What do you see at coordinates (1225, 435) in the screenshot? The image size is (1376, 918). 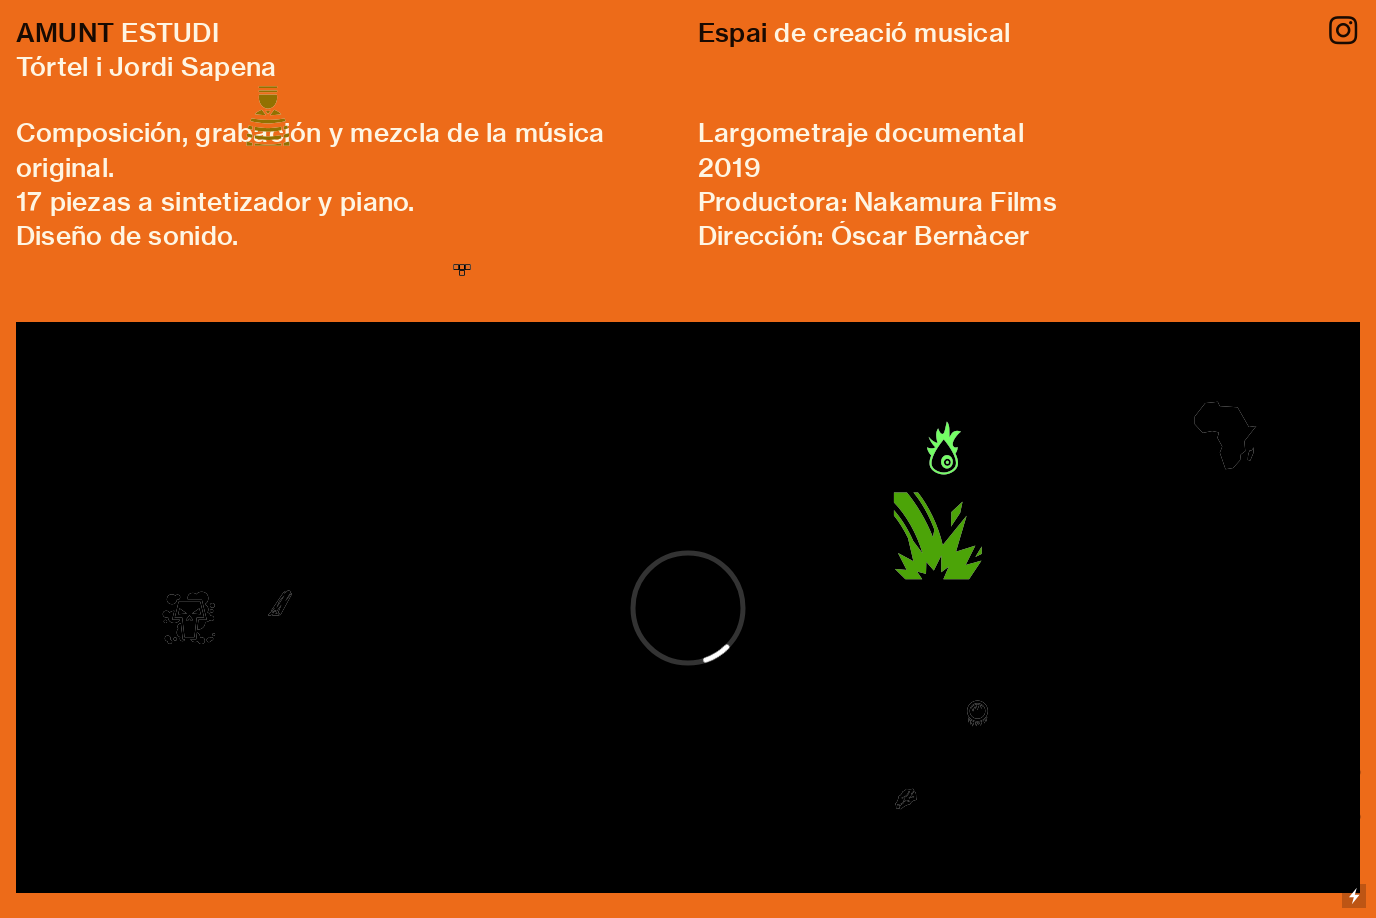 I see `select africa as your region` at bounding box center [1225, 435].